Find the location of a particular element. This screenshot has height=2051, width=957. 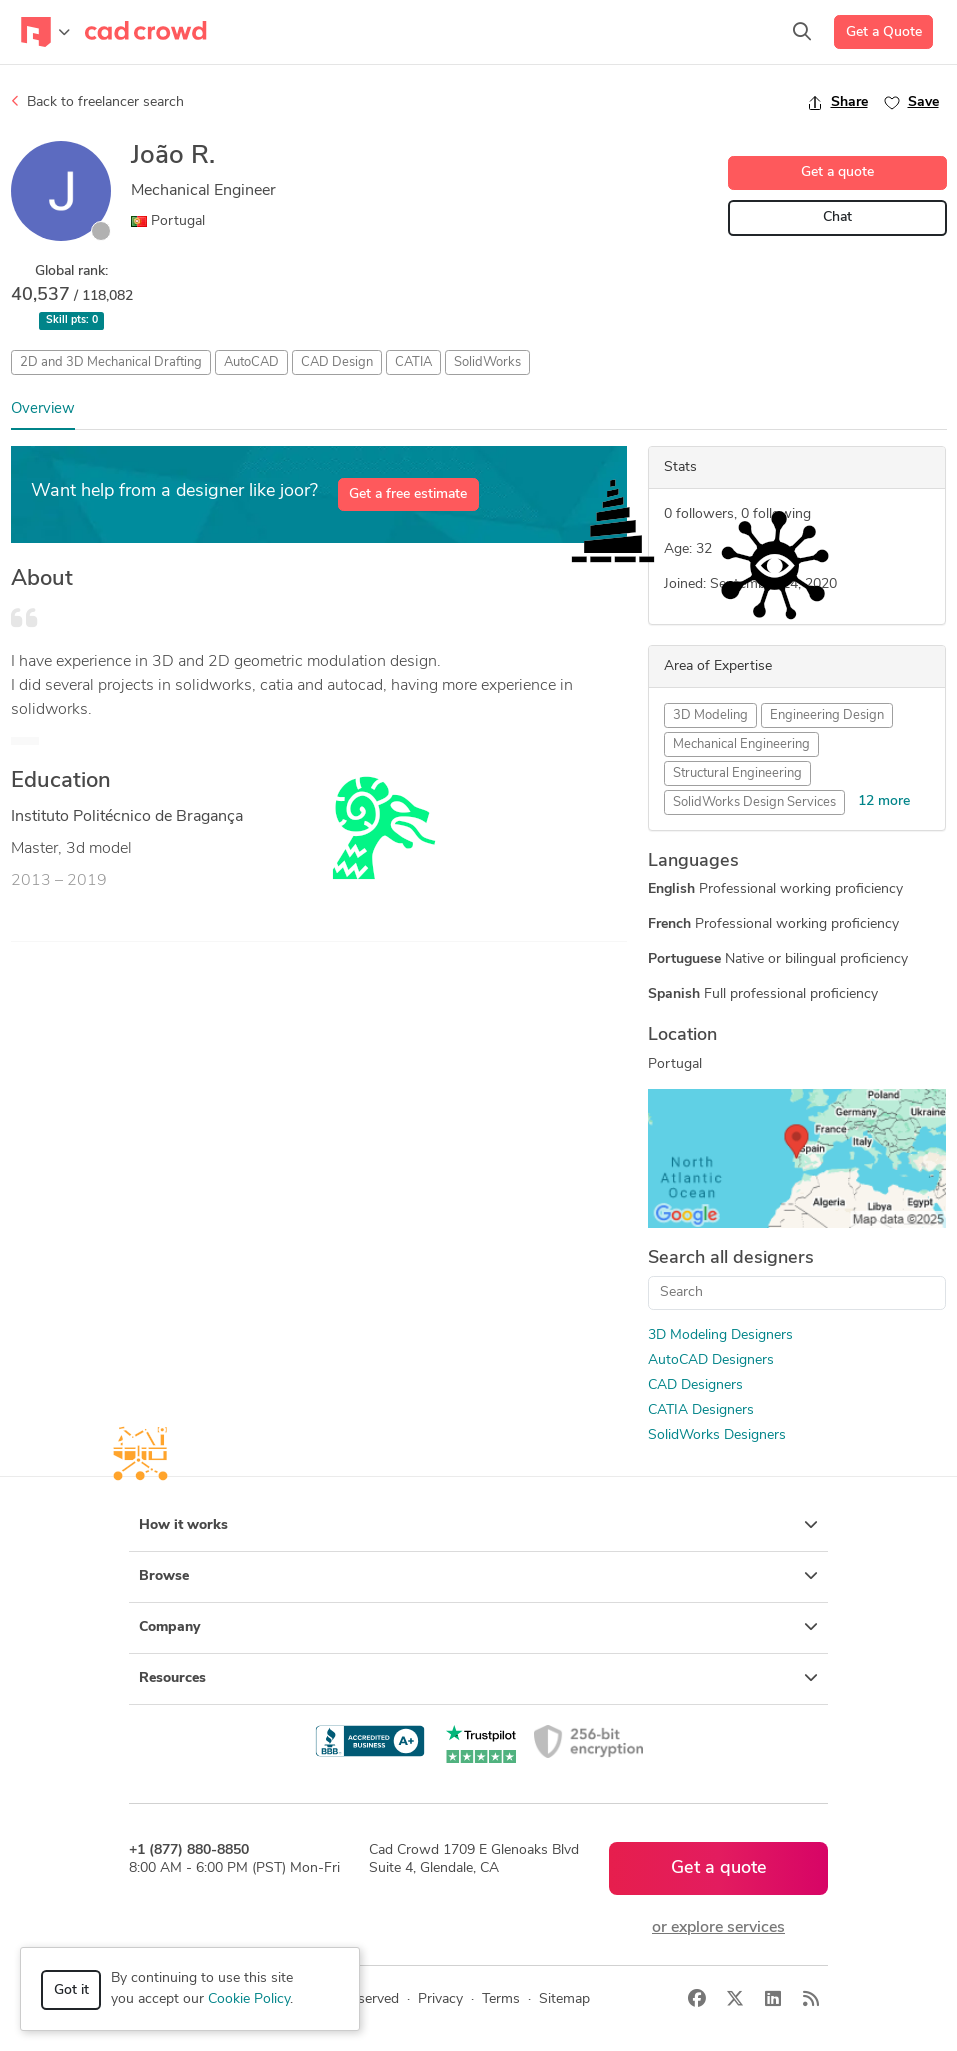

a quirky or playful weather indicator for sunny conditions is located at coordinates (775, 564).